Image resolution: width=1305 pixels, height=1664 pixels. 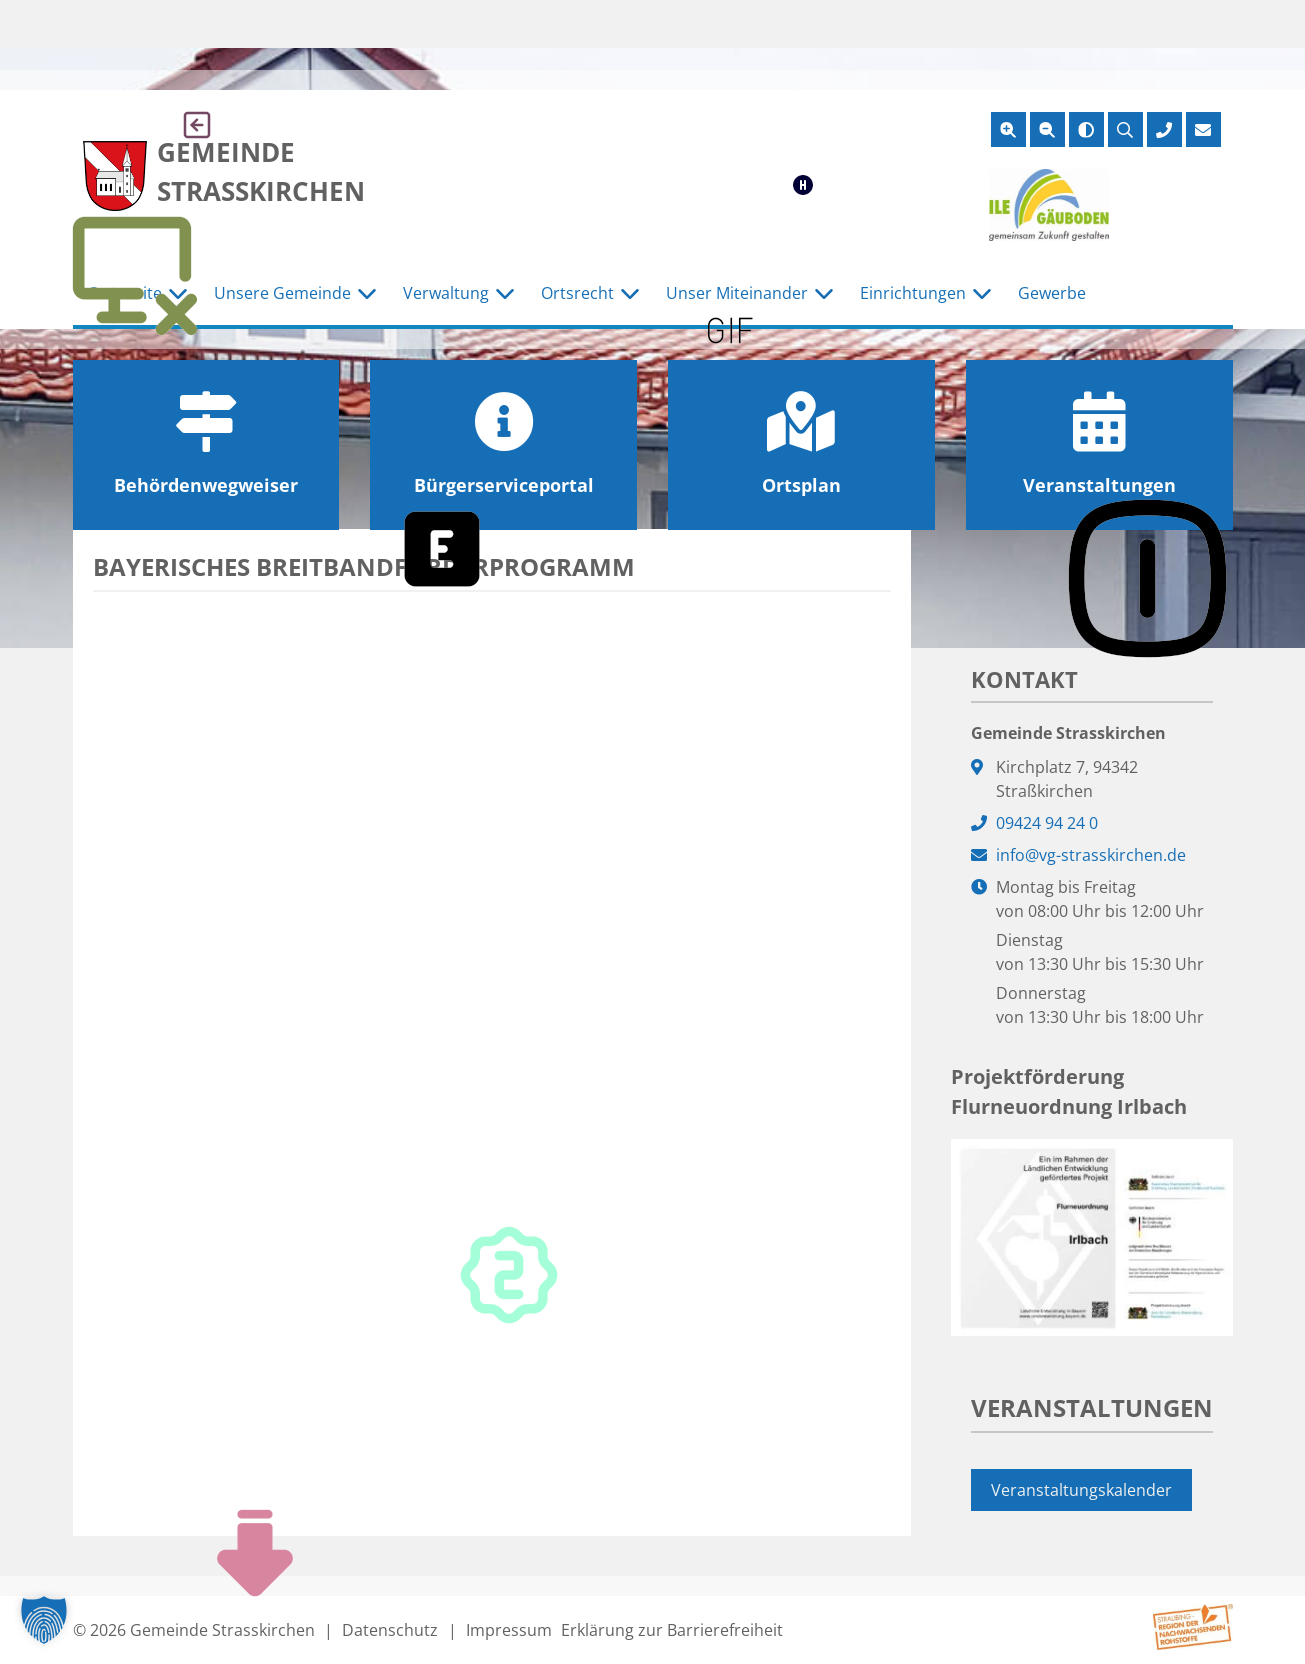 What do you see at coordinates (1147, 578) in the screenshot?
I see `view more information or details` at bounding box center [1147, 578].